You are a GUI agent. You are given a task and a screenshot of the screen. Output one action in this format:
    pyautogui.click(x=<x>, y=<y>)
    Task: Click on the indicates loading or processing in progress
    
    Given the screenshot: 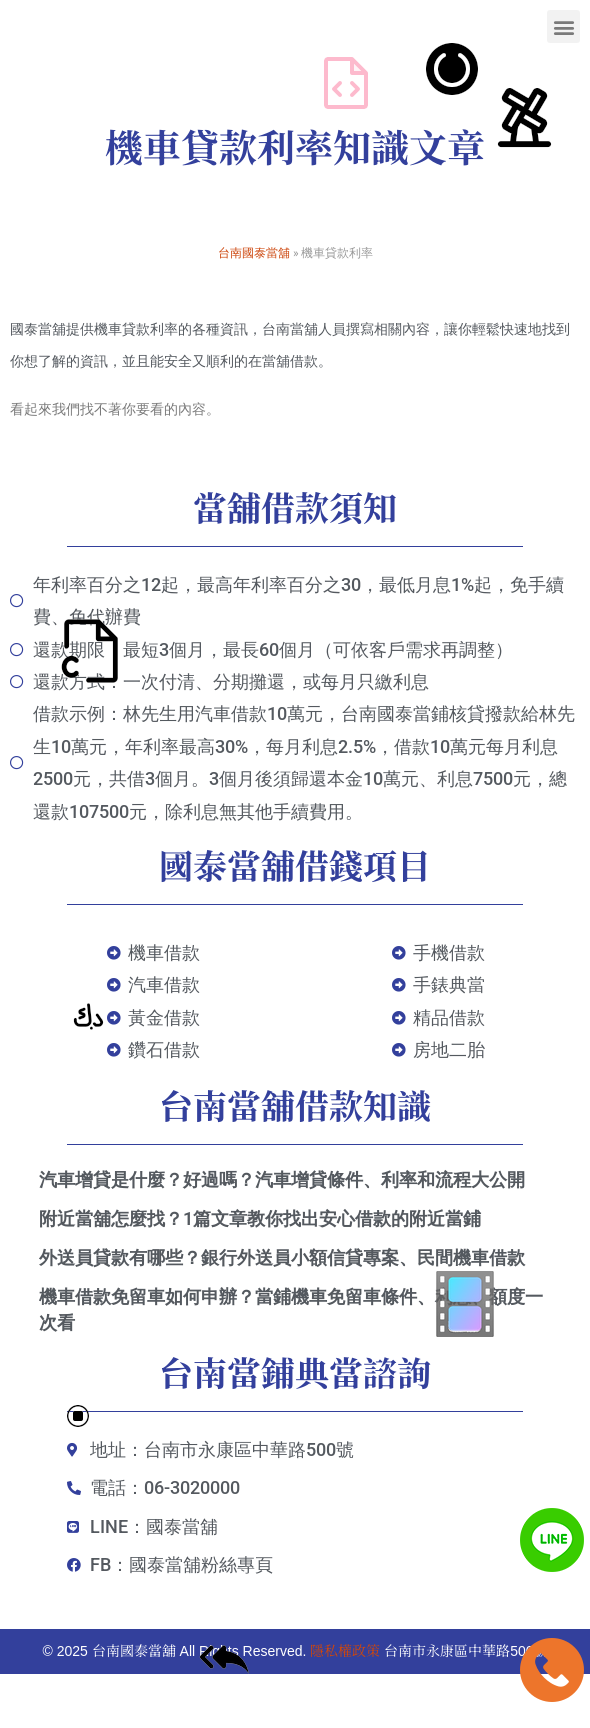 What is the action you would take?
    pyautogui.click(x=452, y=69)
    